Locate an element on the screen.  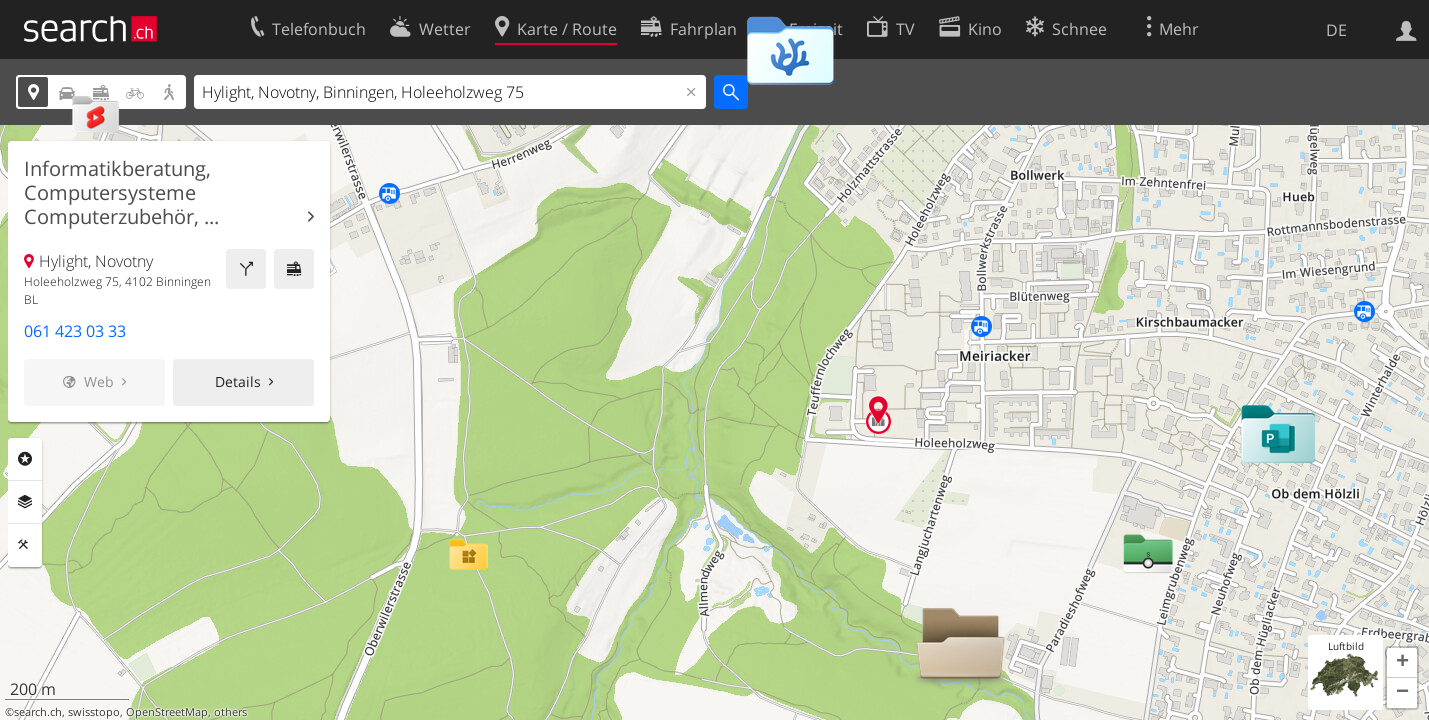
folder containing VSCodium projects or files is located at coordinates (790, 53).